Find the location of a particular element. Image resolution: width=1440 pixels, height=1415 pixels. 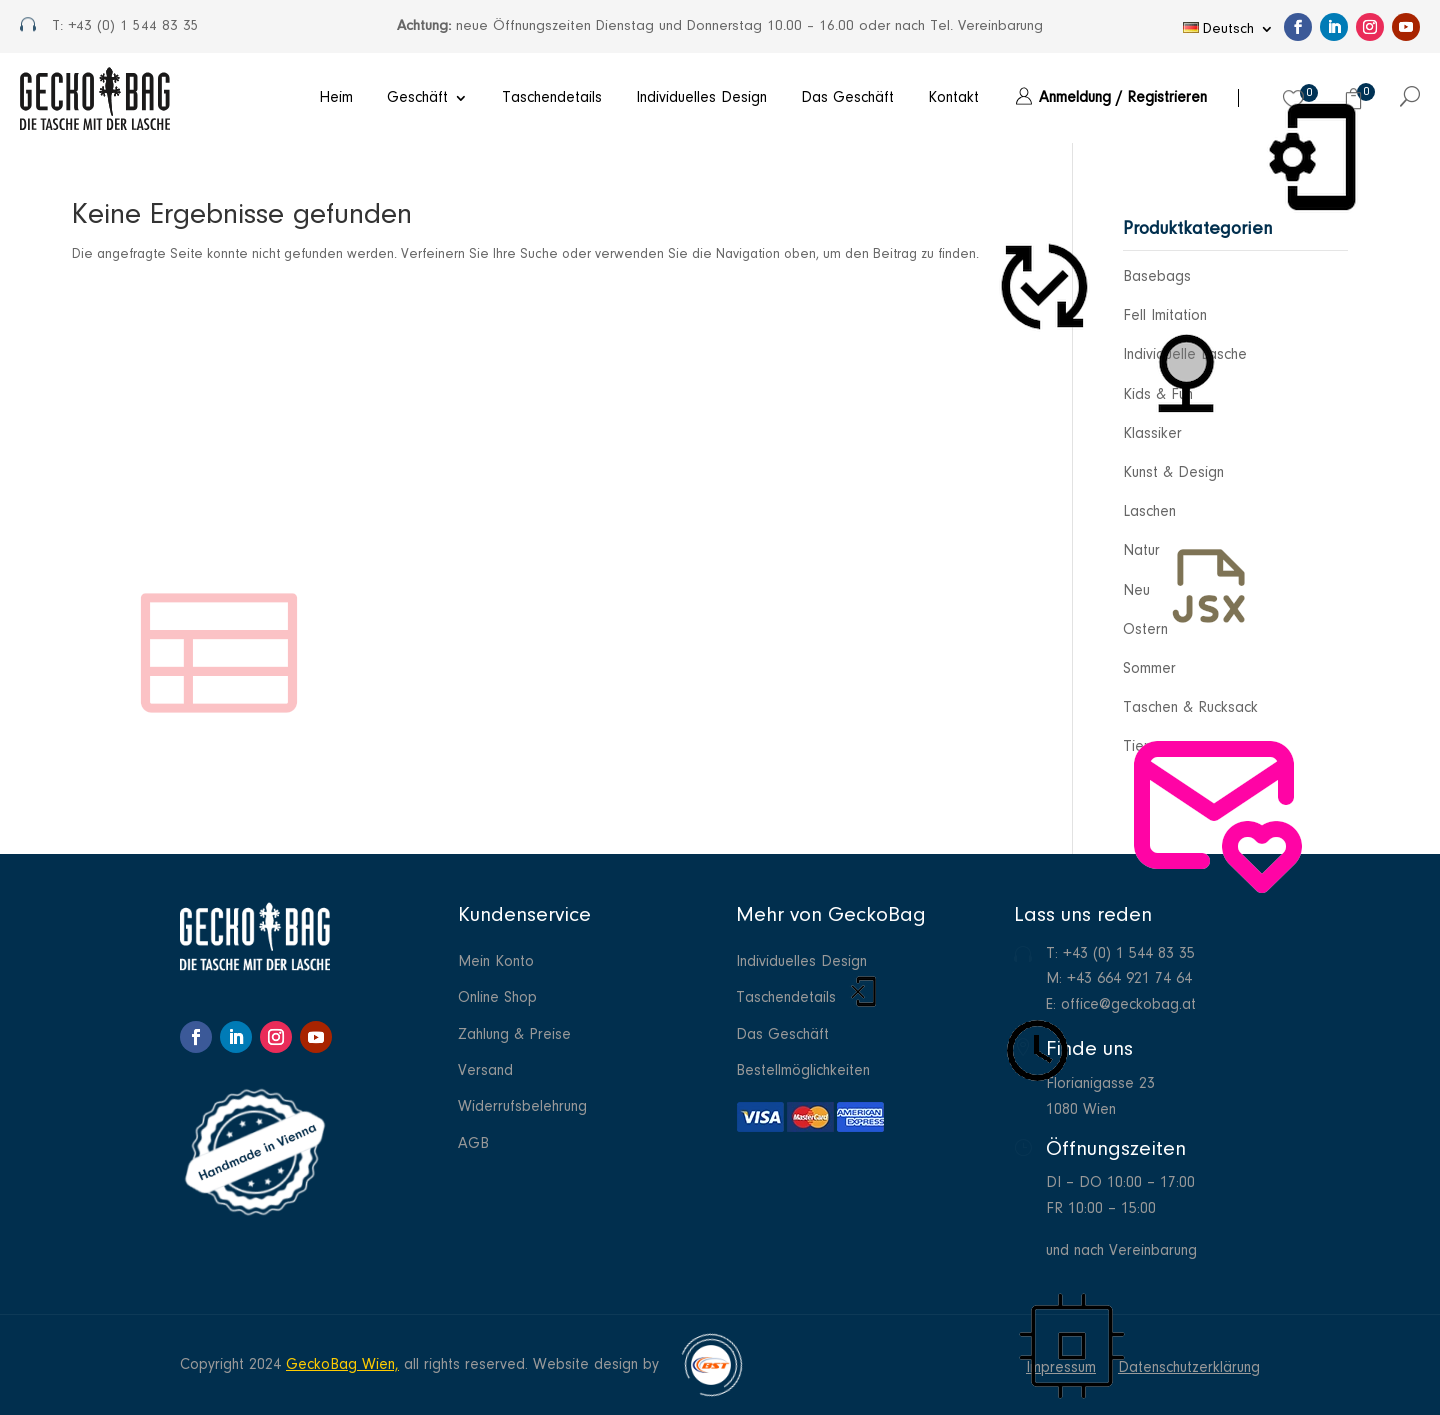

view nature or outdoor photos is located at coordinates (1186, 373).